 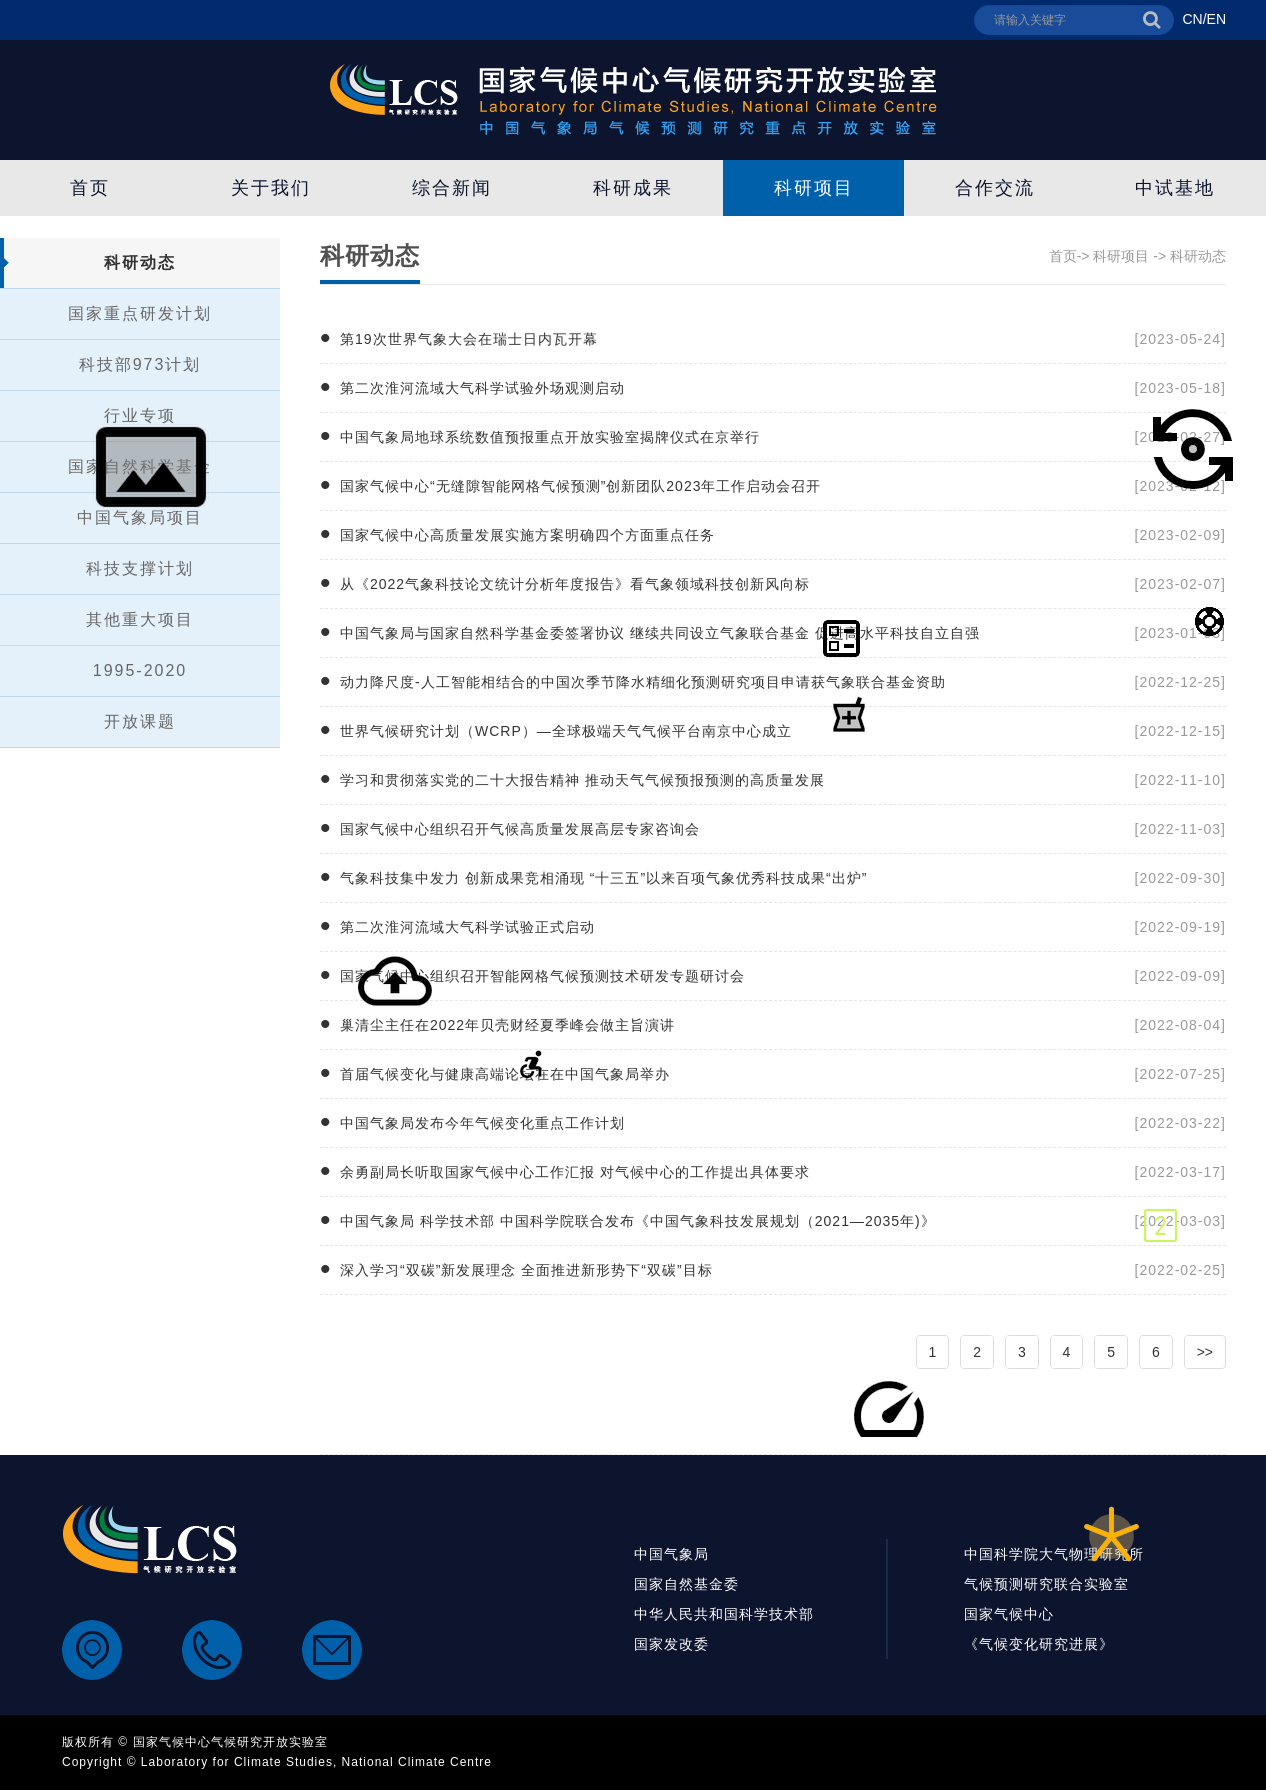 I want to click on indicates step two in a multi-step process, so click(x=1160, y=1225).